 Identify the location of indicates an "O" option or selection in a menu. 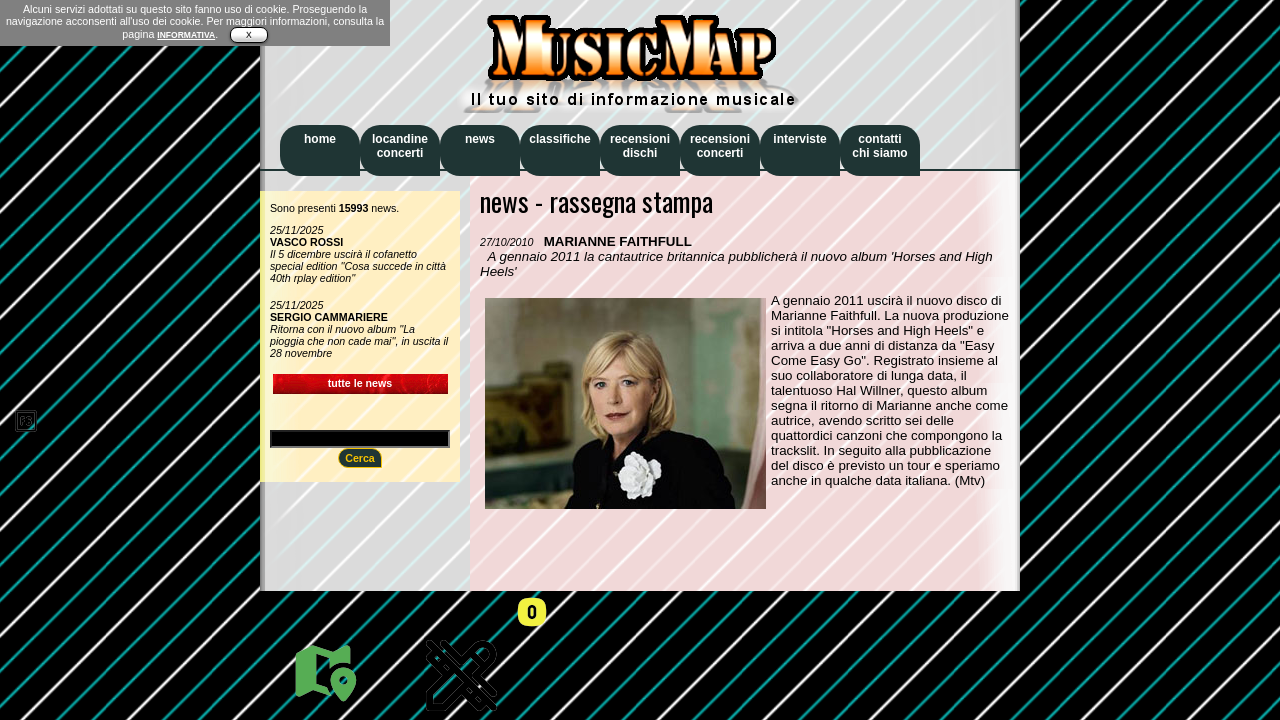
(532, 612).